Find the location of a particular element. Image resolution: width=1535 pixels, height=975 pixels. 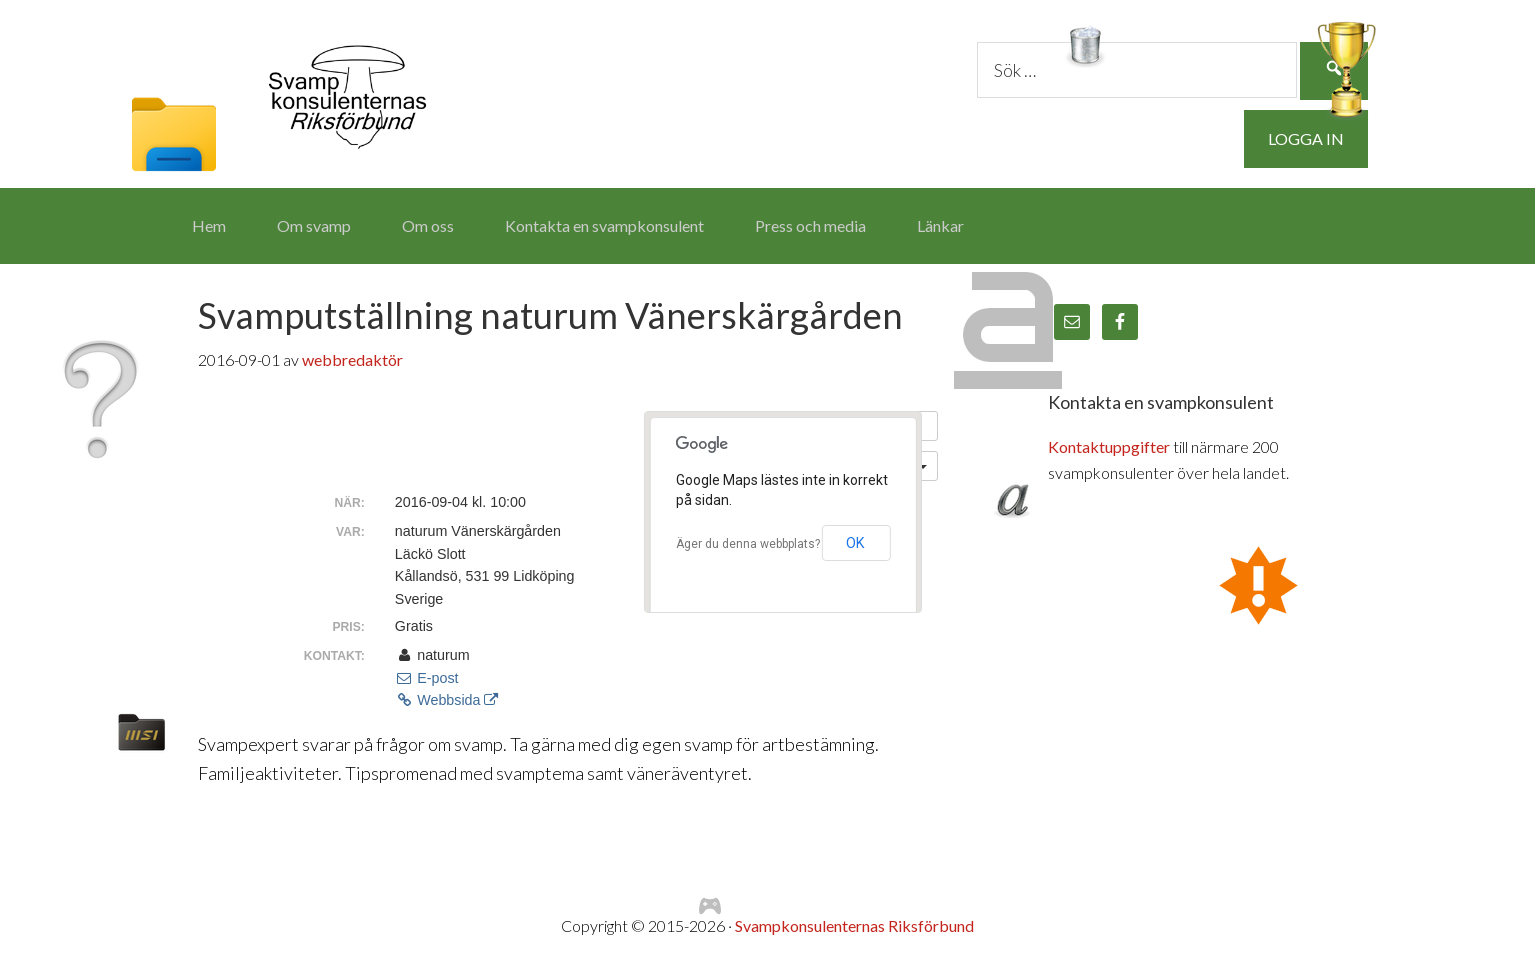

open games or gaming applications is located at coordinates (710, 906).